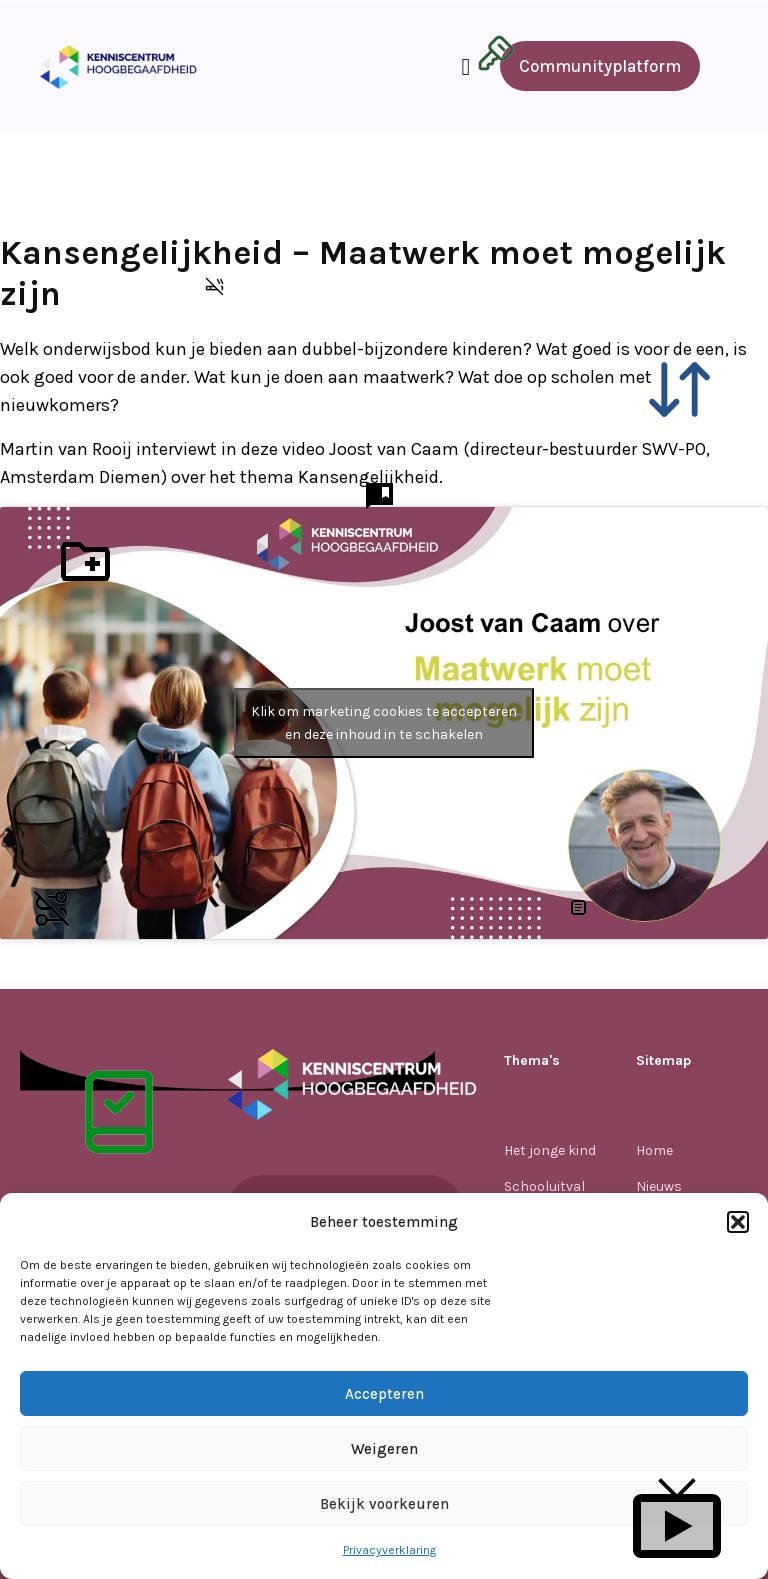  Describe the element at coordinates (496, 53) in the screenshot. I see `access security or authentication settings` at that location.